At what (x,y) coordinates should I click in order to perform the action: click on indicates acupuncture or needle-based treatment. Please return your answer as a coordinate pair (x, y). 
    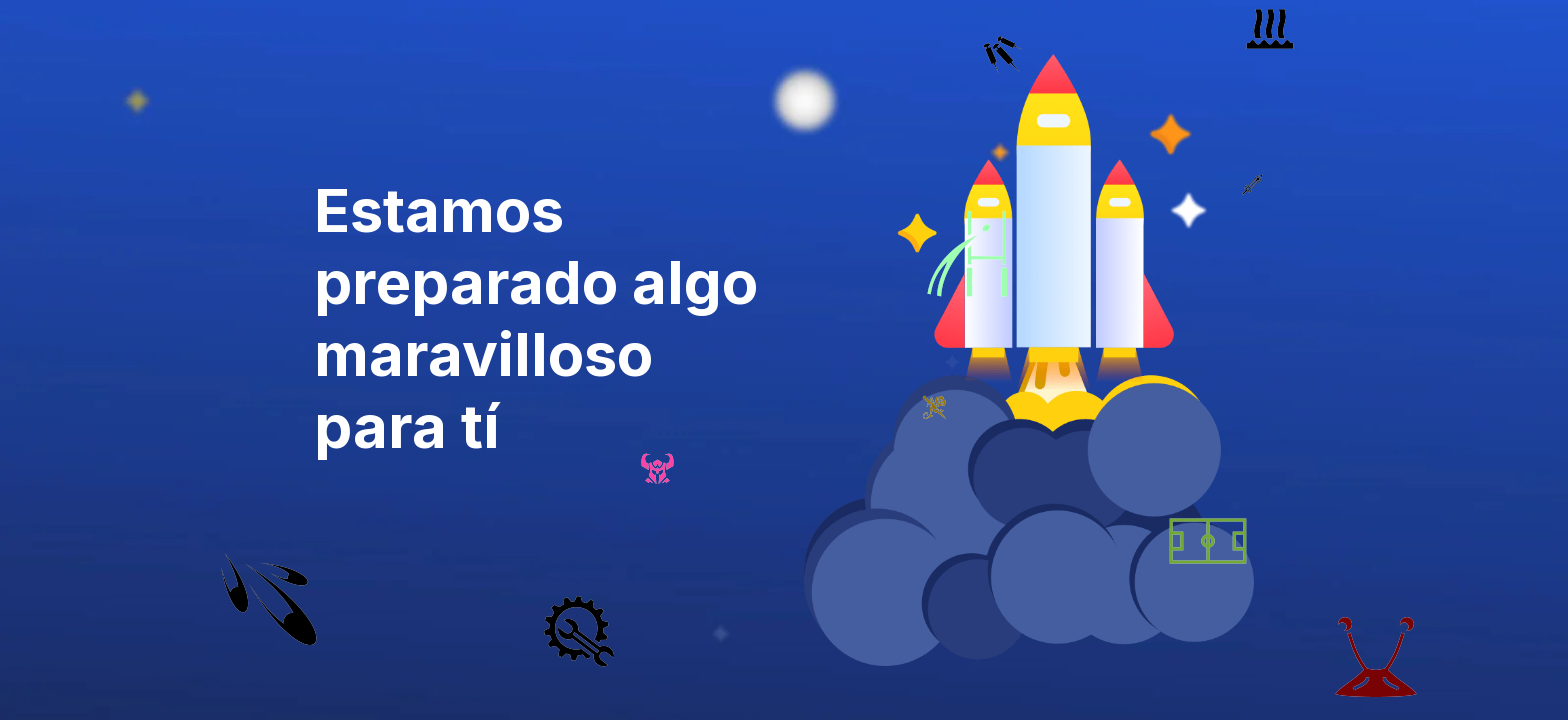
    Looking at the image, I should click on (1003, 55).